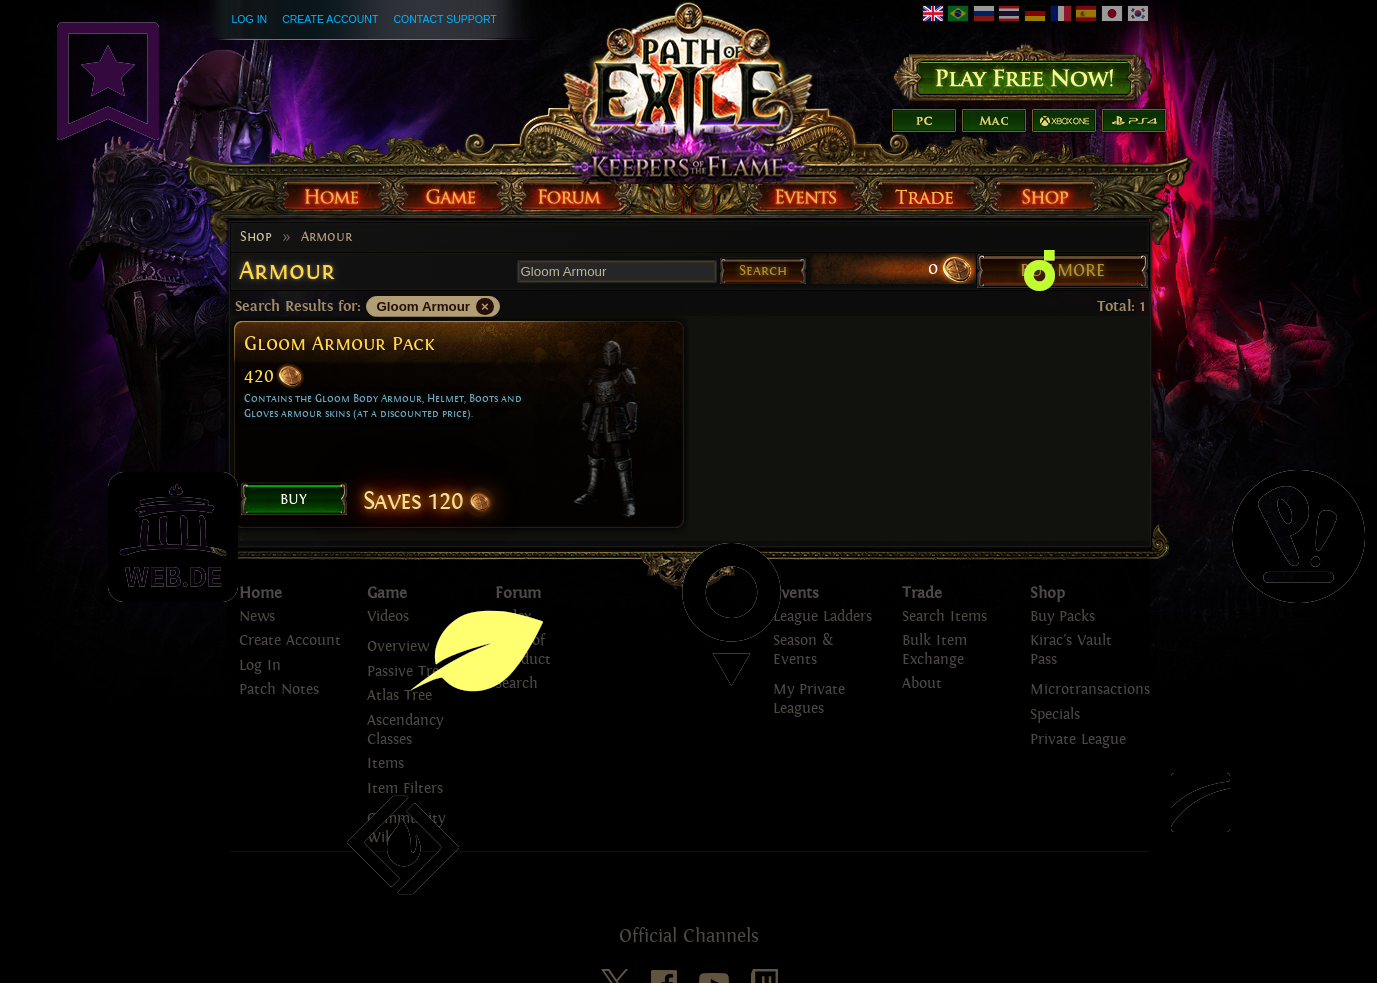  I want to click on open web.de email service, so click(173, 537).